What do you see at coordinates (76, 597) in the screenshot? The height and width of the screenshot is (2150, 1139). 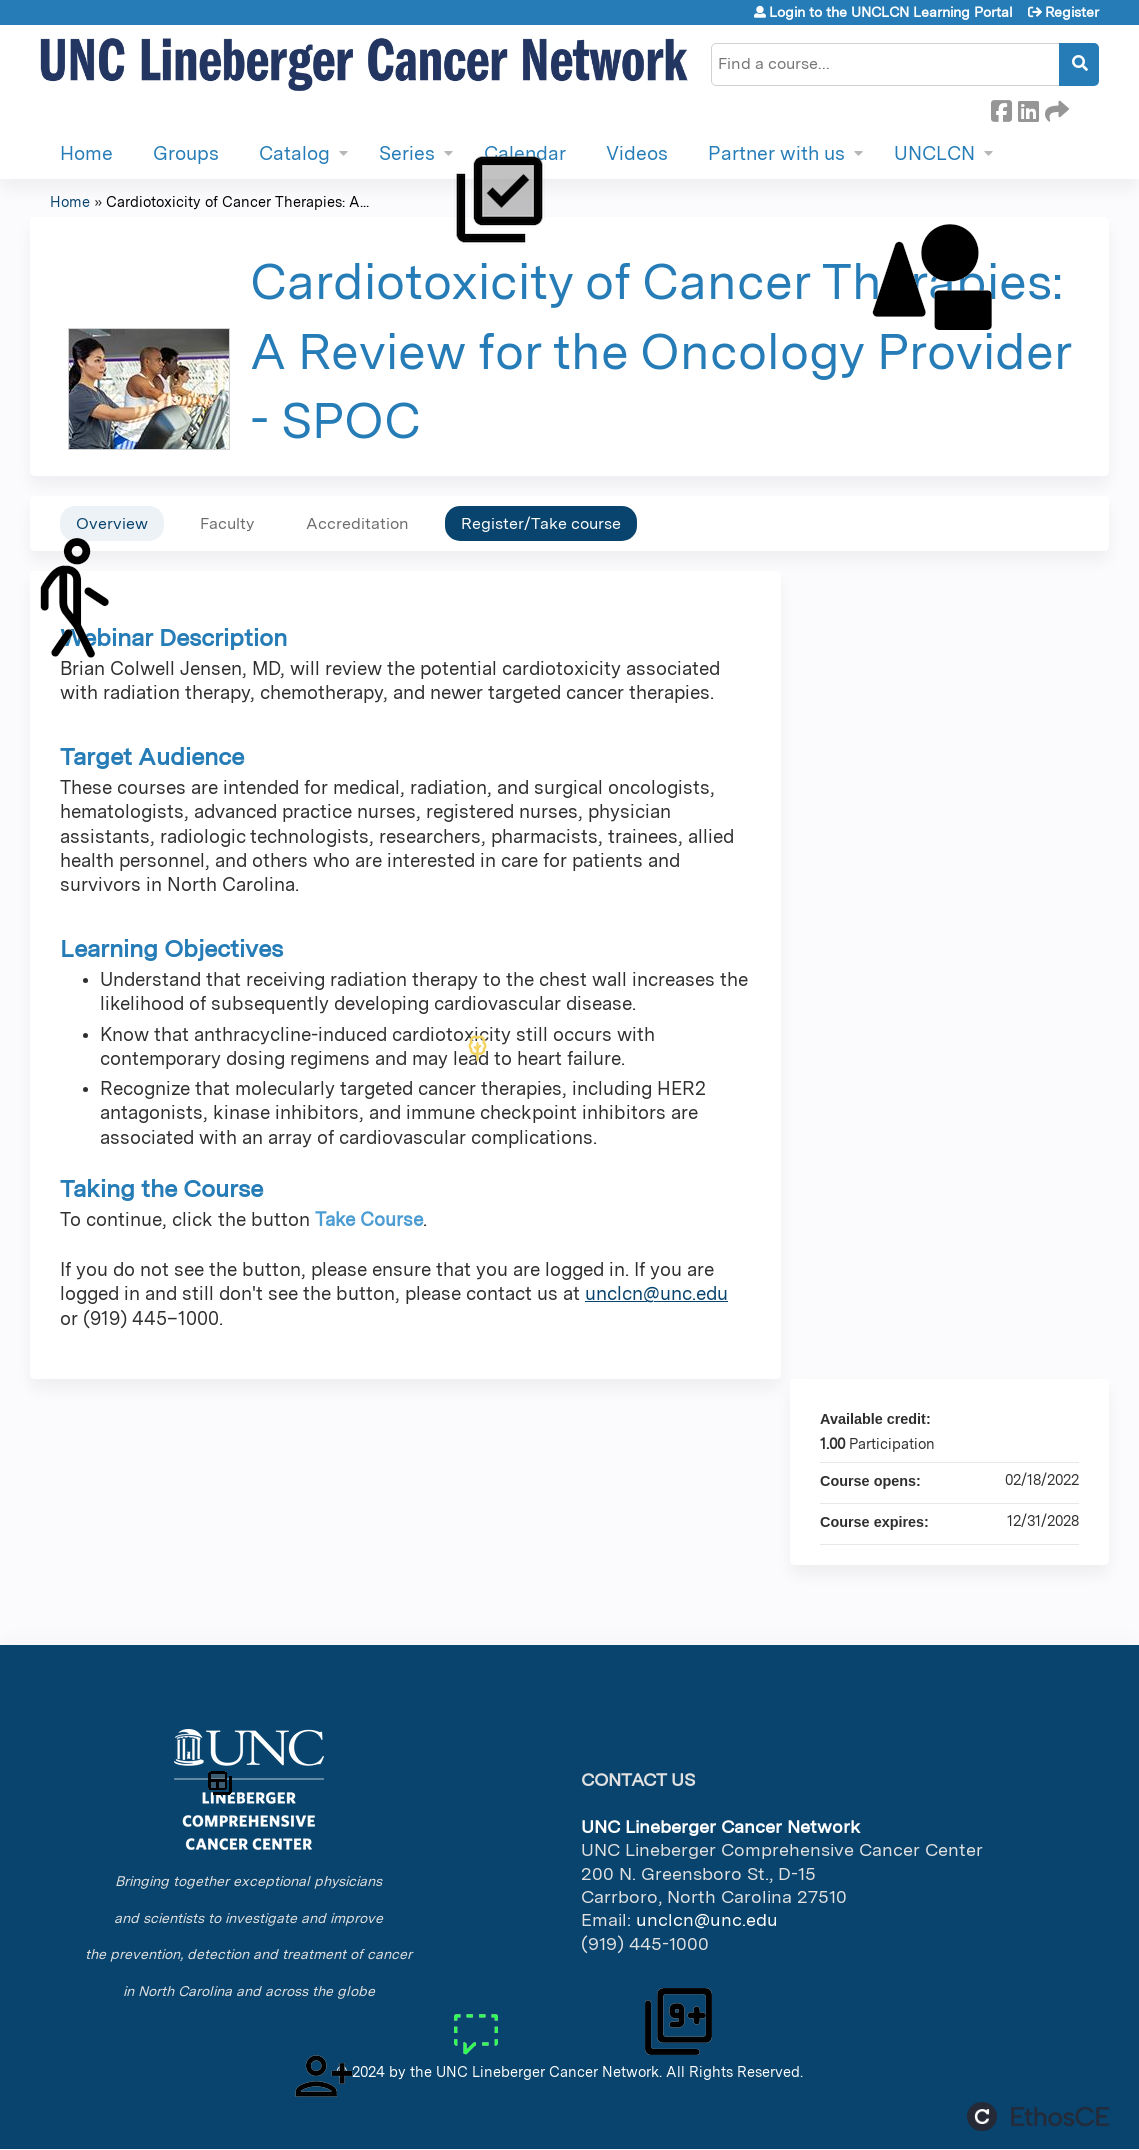 I see `select walking directions` at bounding box center [76, 597].